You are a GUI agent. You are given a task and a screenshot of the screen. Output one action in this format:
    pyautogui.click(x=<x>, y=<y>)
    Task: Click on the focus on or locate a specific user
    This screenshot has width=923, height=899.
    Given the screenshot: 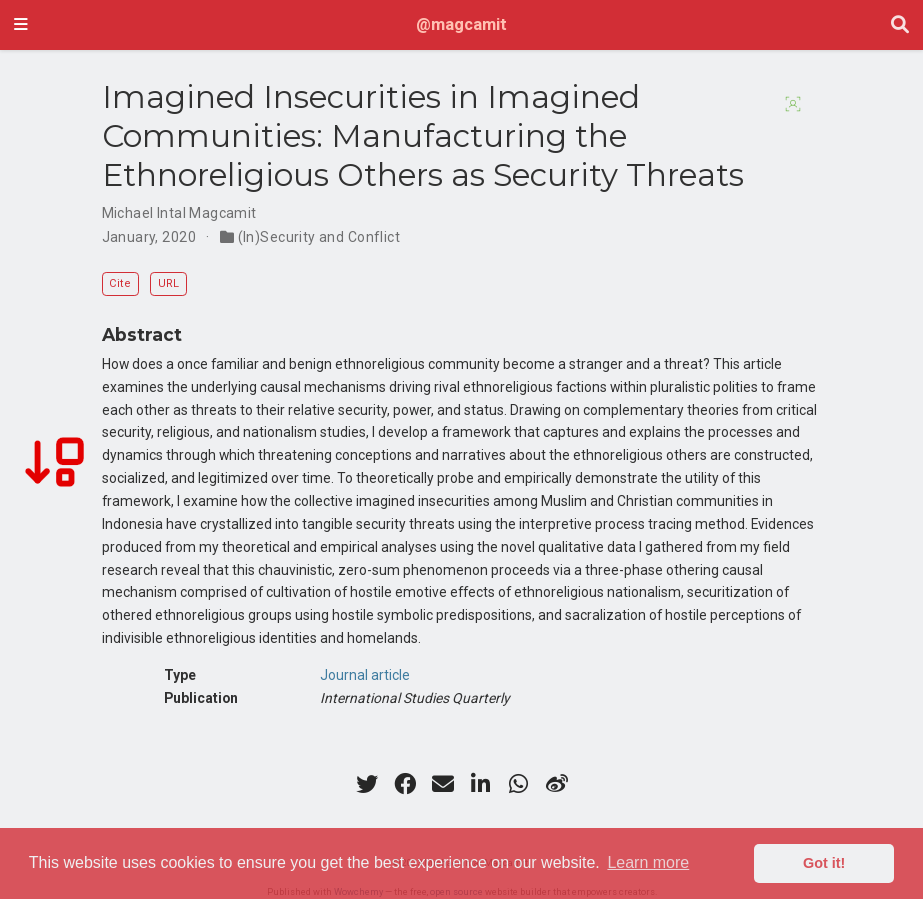 What is the action you would take?
    pyautogui.click(x=793, y=104)
    